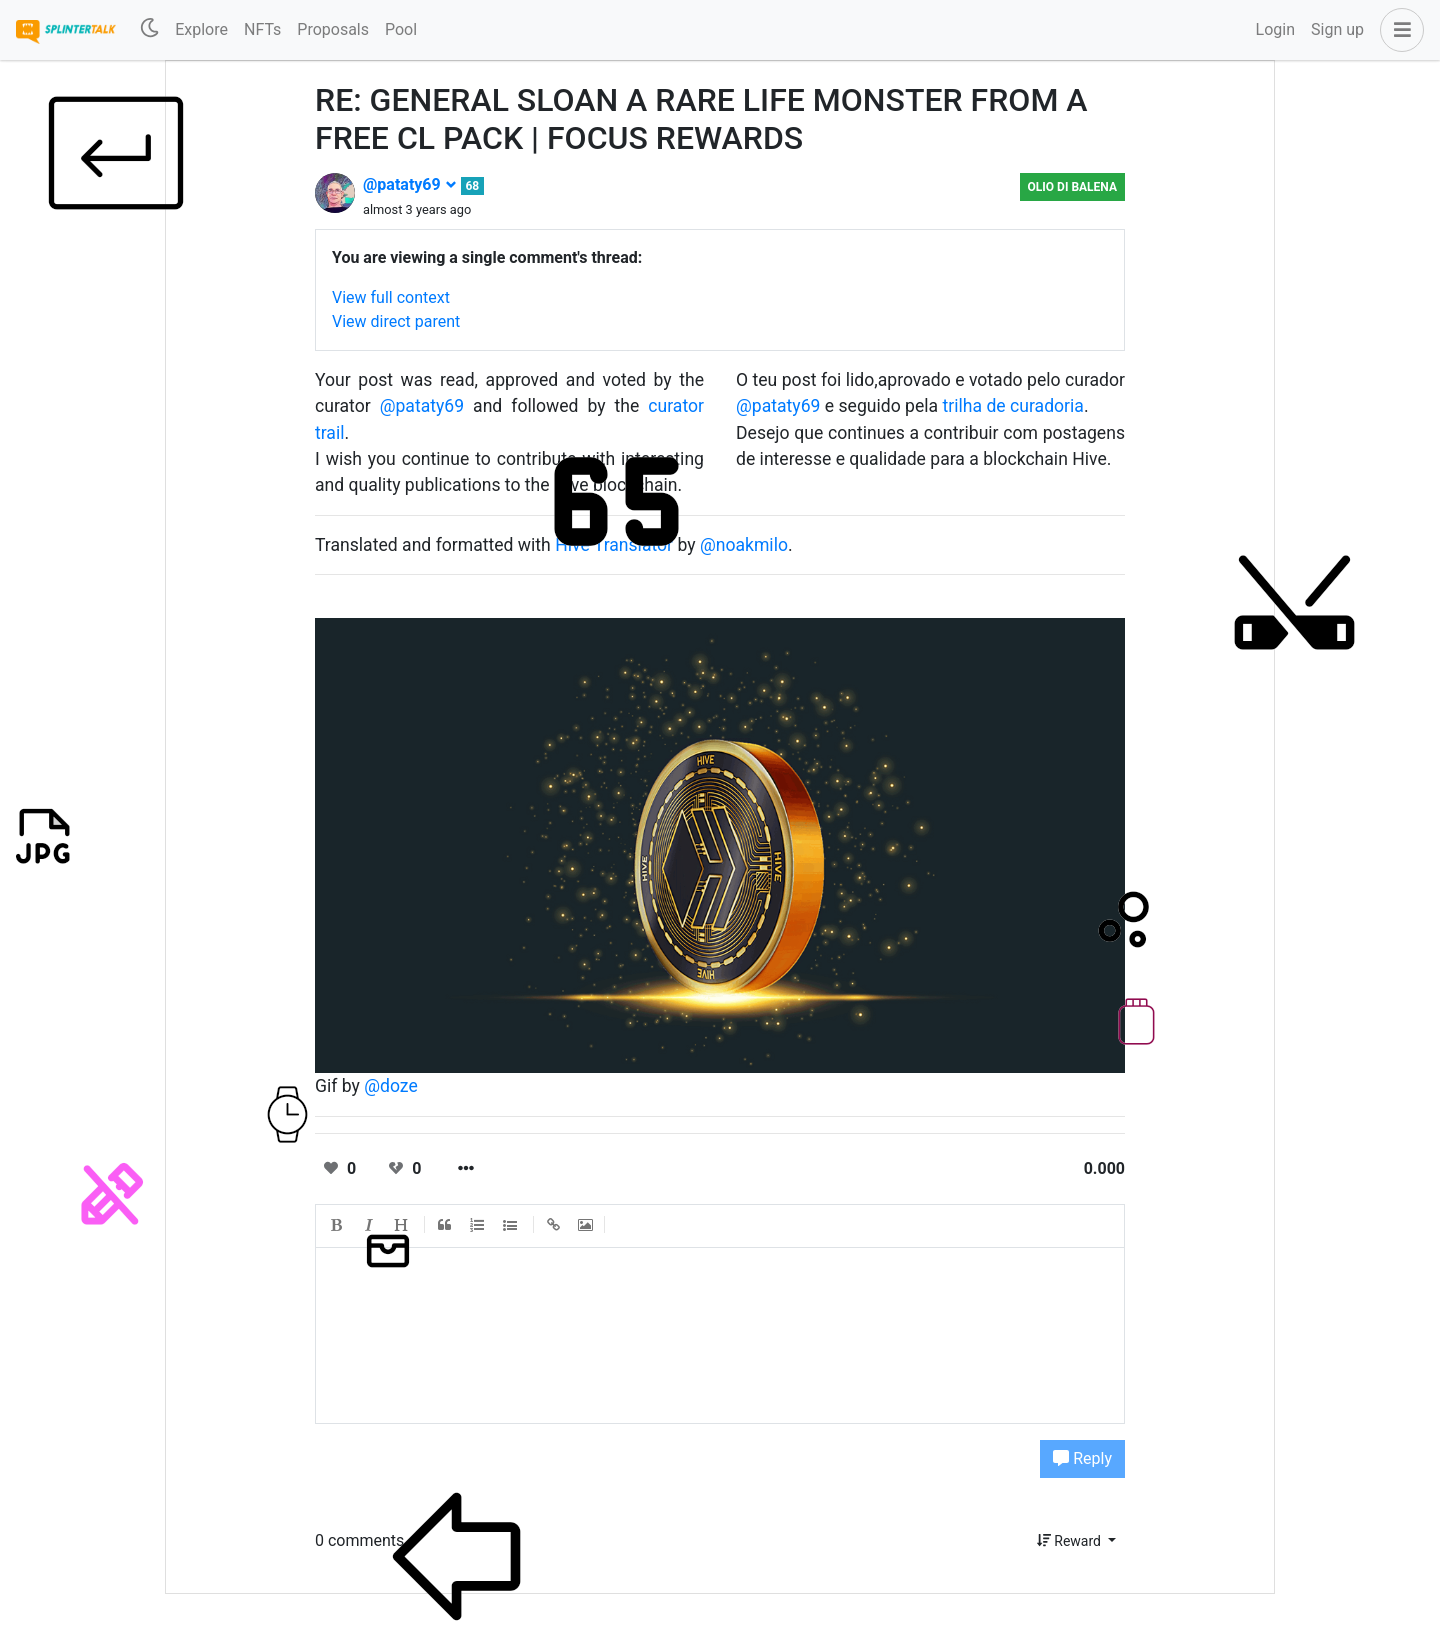 The image size is (1440, 1644). Describe the element at coordinates (1136, 1021) in the screenshot. I see `store or organize items in a container` at that location.